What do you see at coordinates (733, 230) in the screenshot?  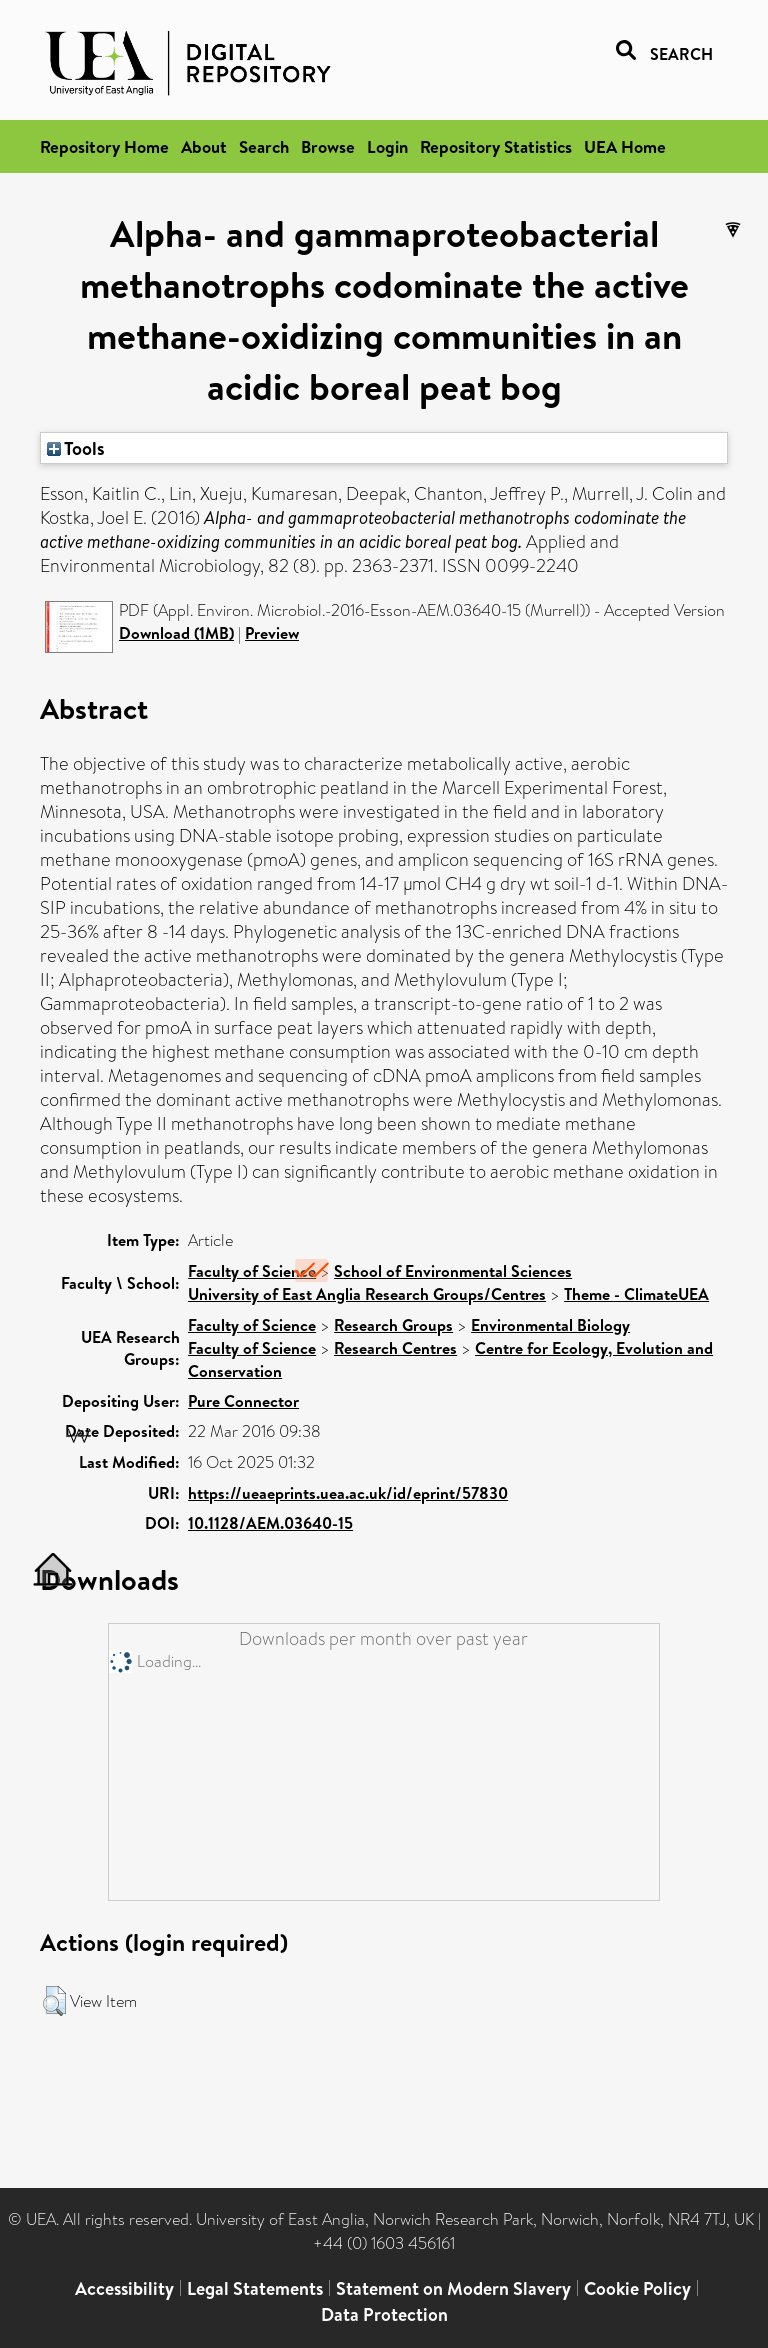 I see `order food or access food delivery` at bounding box center [733, 230].